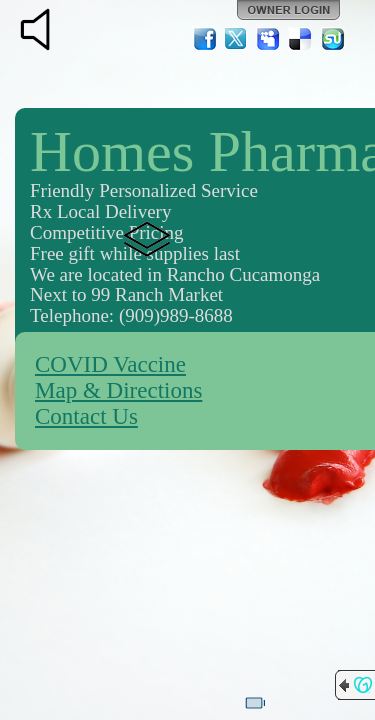 The height and width of the screenshot is (720, 375). I want to click on speaker with no audio output, so click(41, 29).